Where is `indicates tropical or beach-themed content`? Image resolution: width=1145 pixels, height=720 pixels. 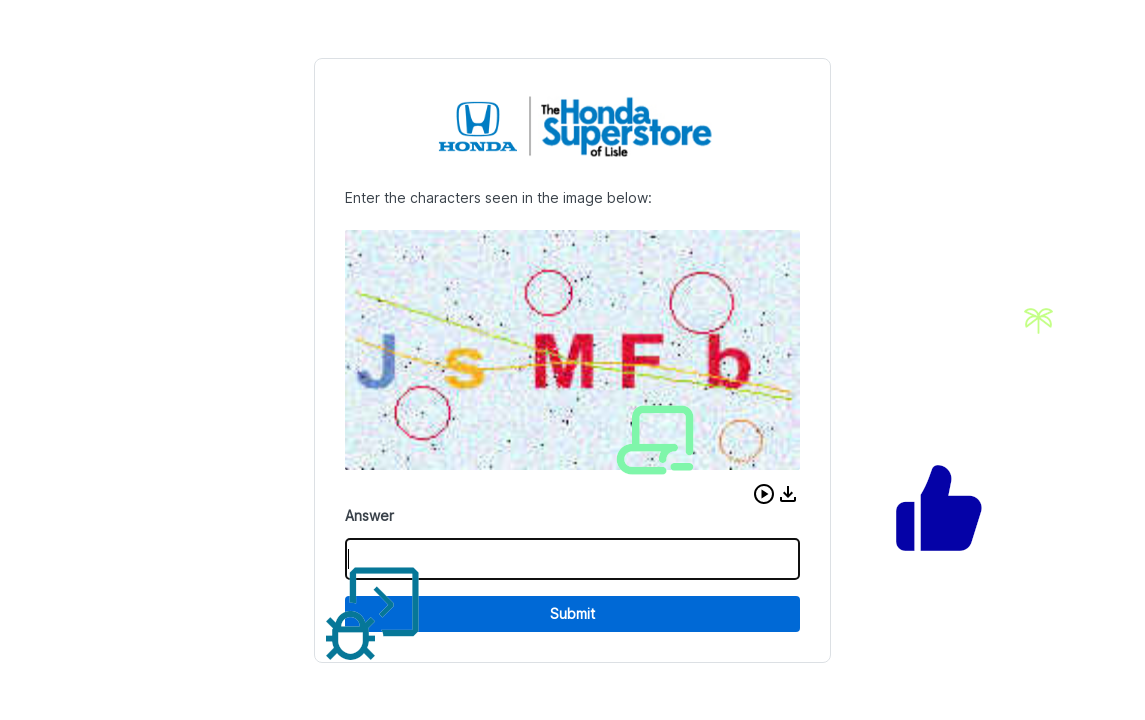
indicates tropical or beach-themed content is located at coordinates (1038, 320).